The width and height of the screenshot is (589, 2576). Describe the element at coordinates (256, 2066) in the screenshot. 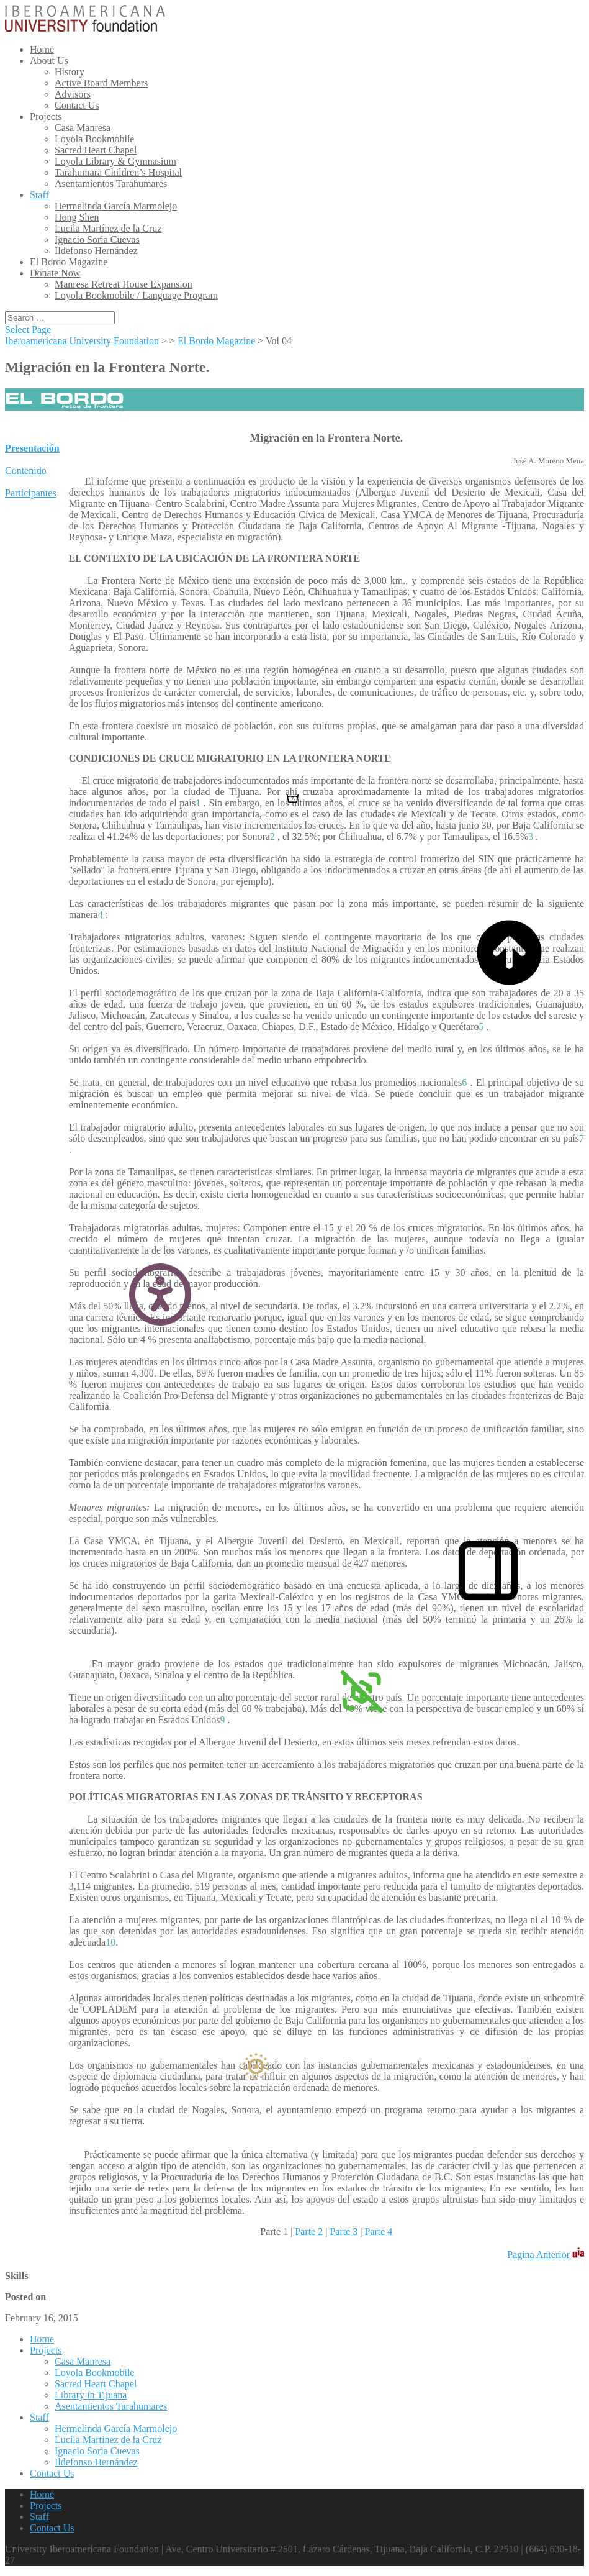

I see `capture a live photo` at that location.